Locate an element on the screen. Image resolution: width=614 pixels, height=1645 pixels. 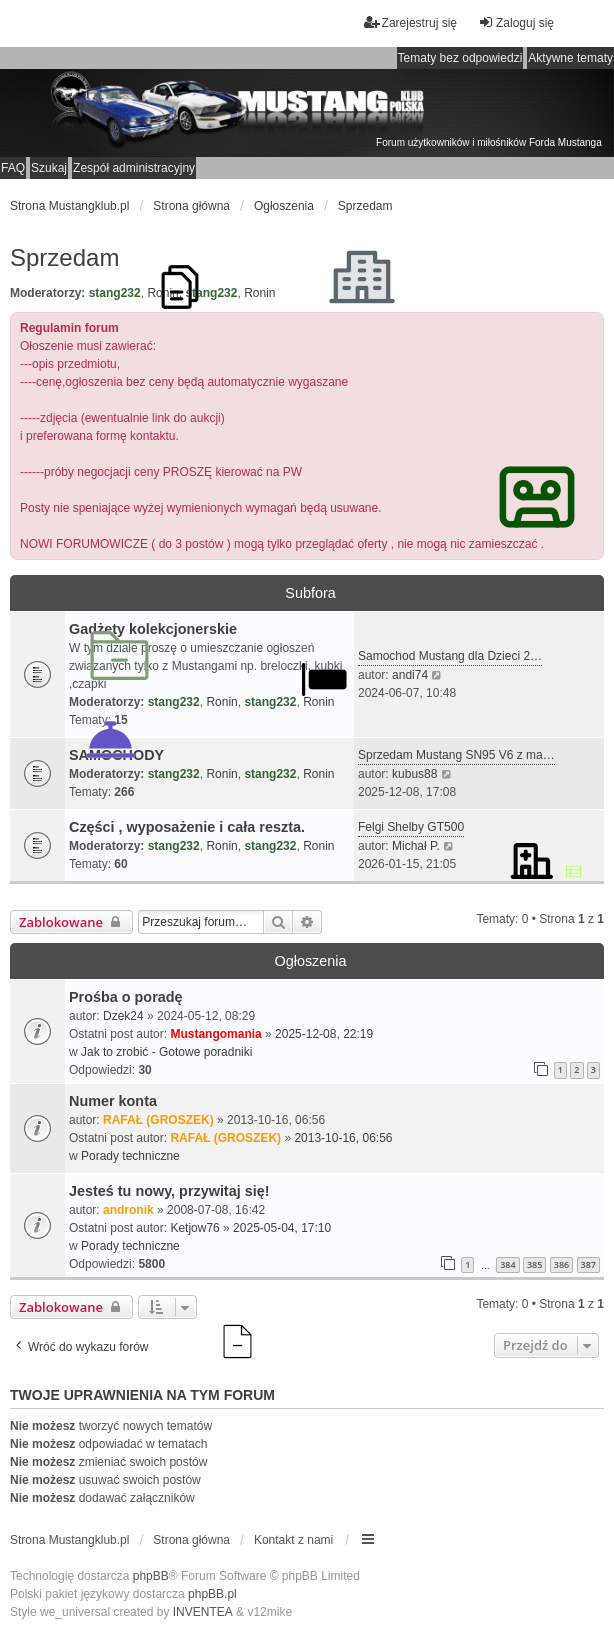
remove a file from the list is located at coordinates (237, 1341).